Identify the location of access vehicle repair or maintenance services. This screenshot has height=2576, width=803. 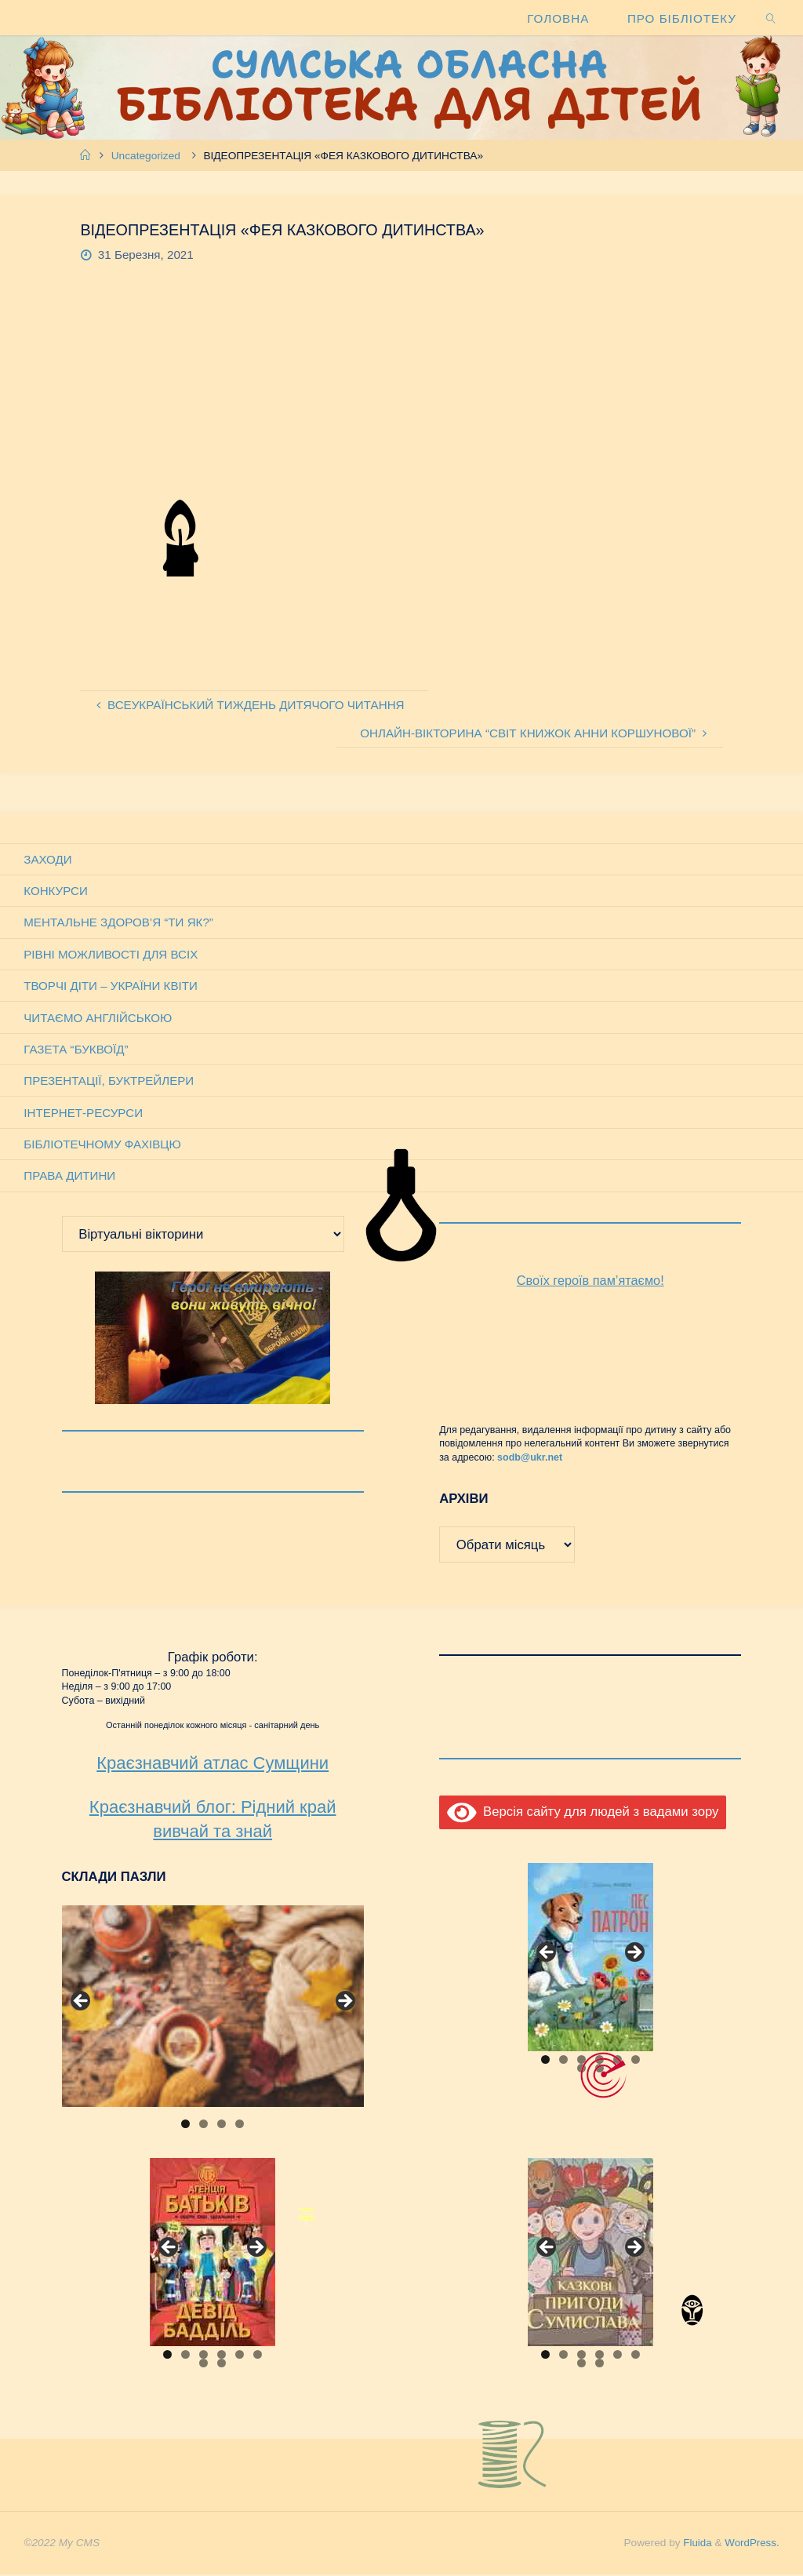
(307, 2216).